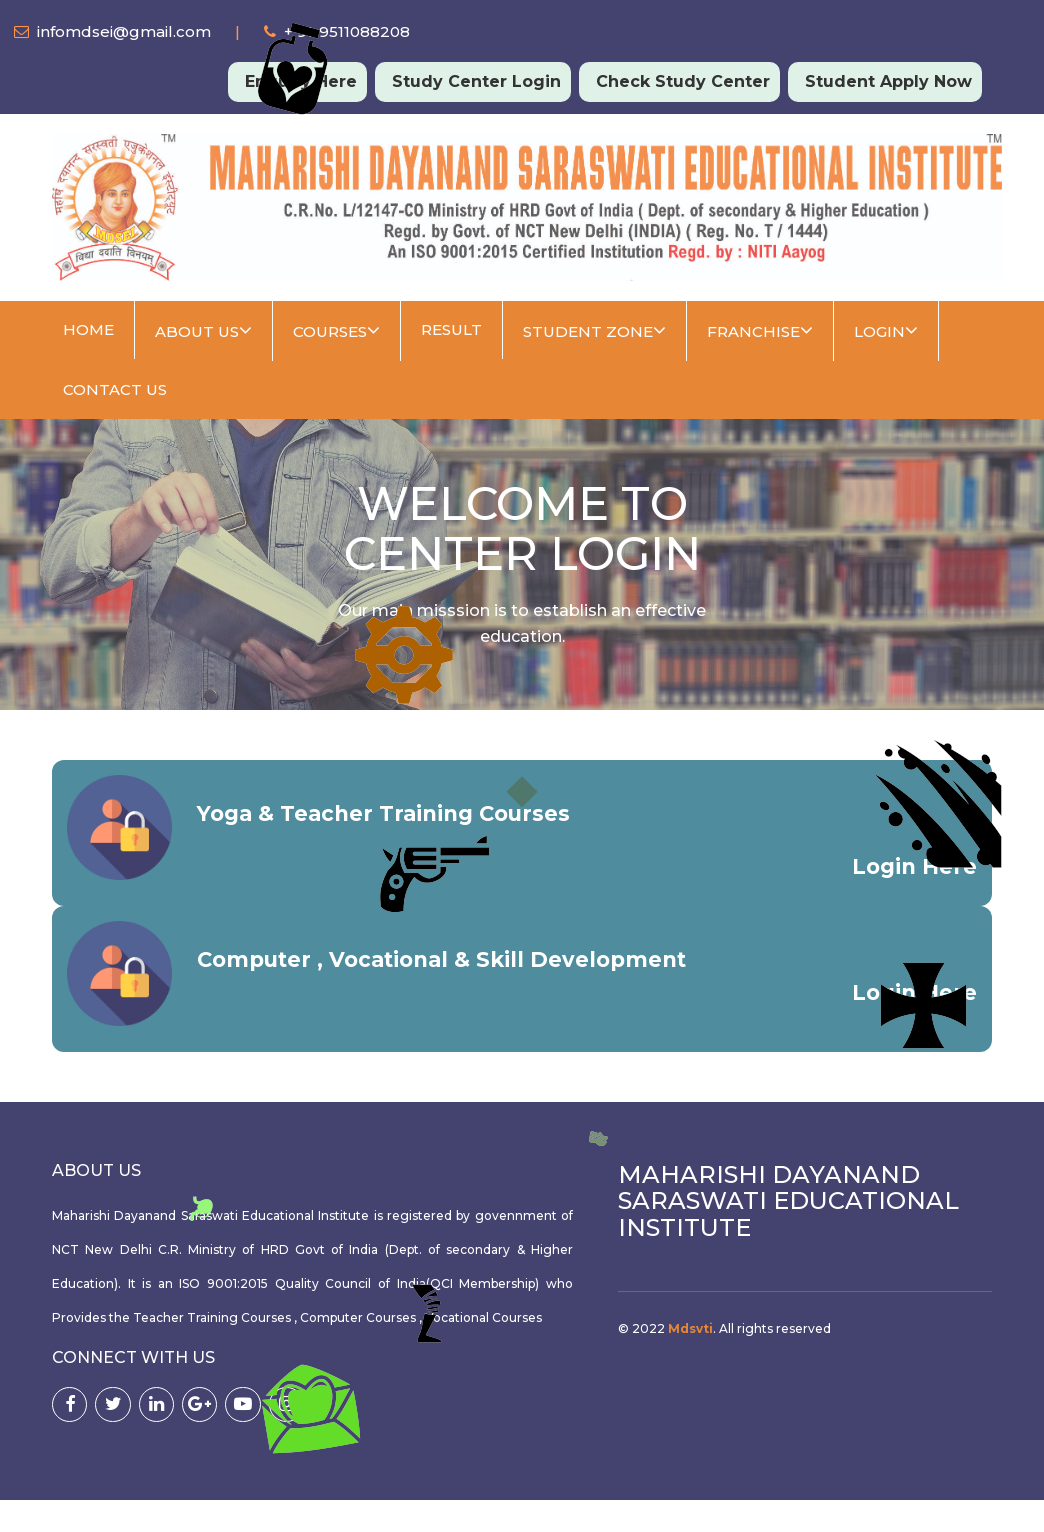 This screenshot has width=1044, height=1532. I want to click on view digestive health information, so click(201, 1208).